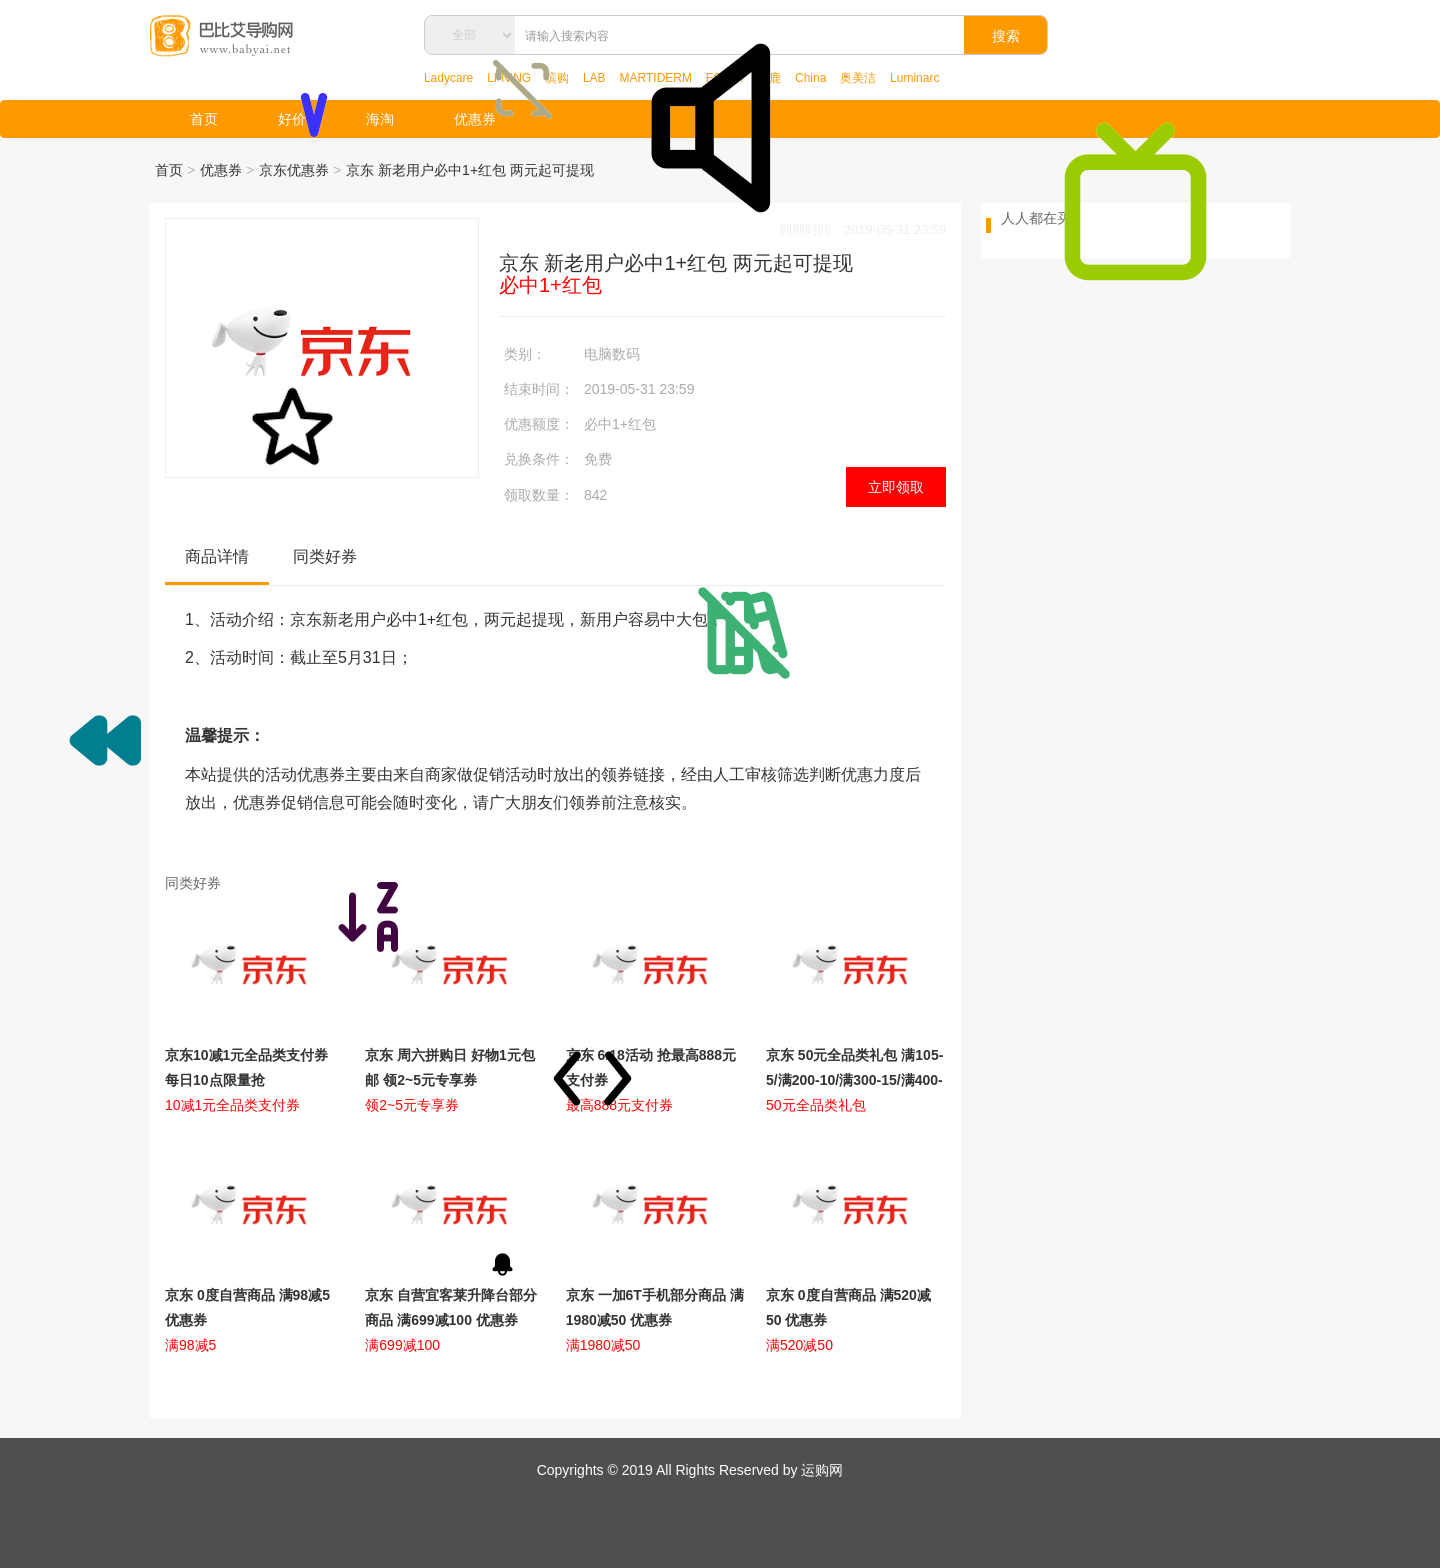 The width and height of the screenshot is (1440, 1568). I want to click on speaker with no audio output, so click(742, 128).